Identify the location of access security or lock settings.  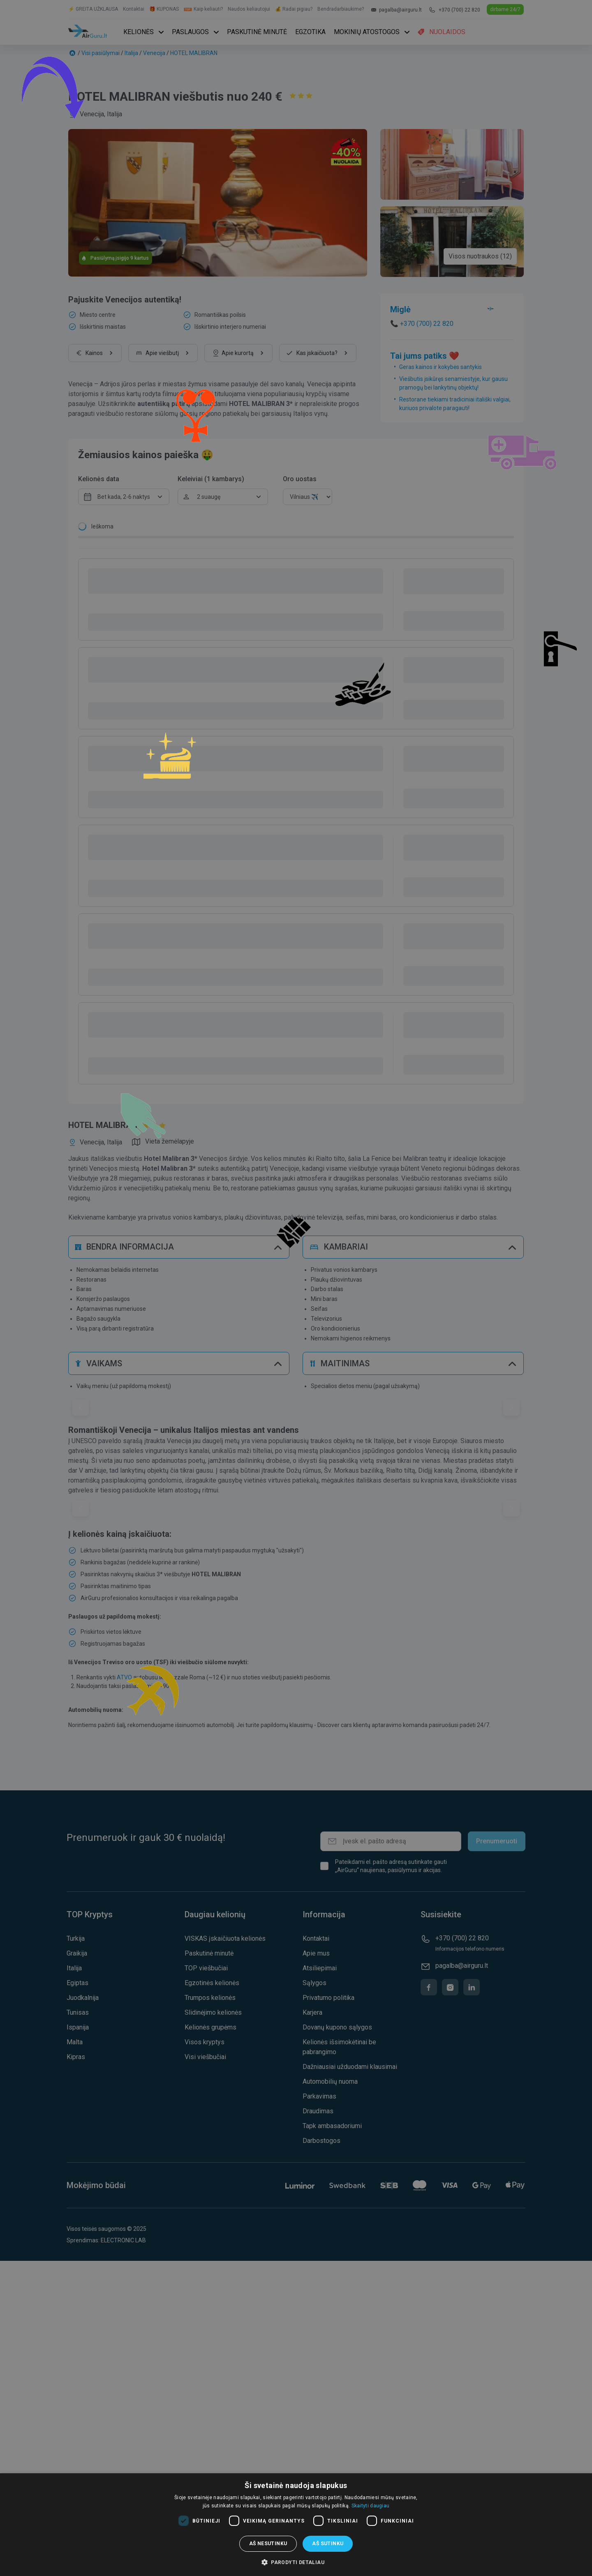
(559, 649).